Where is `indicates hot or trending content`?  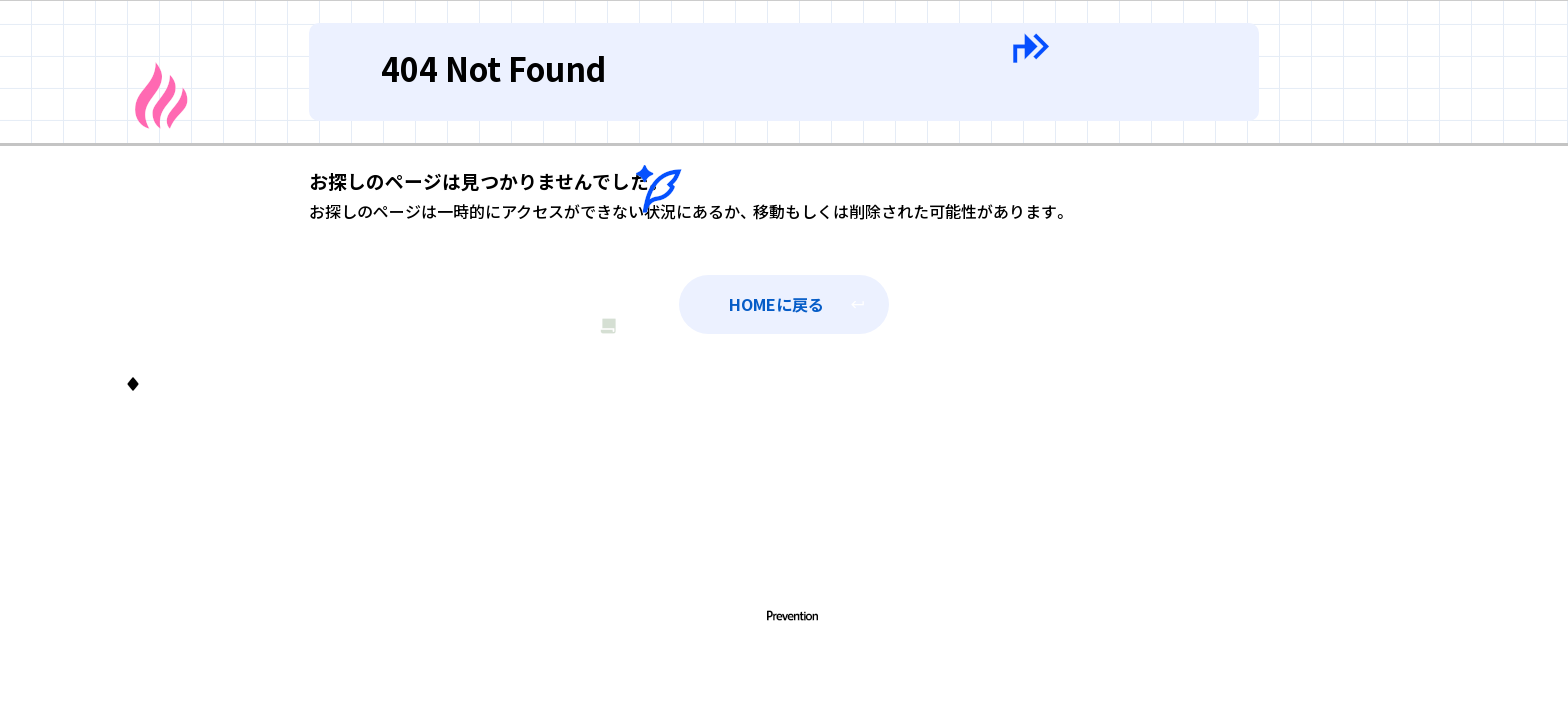 indicates hot or trending content is located at coordinates (162, 97).